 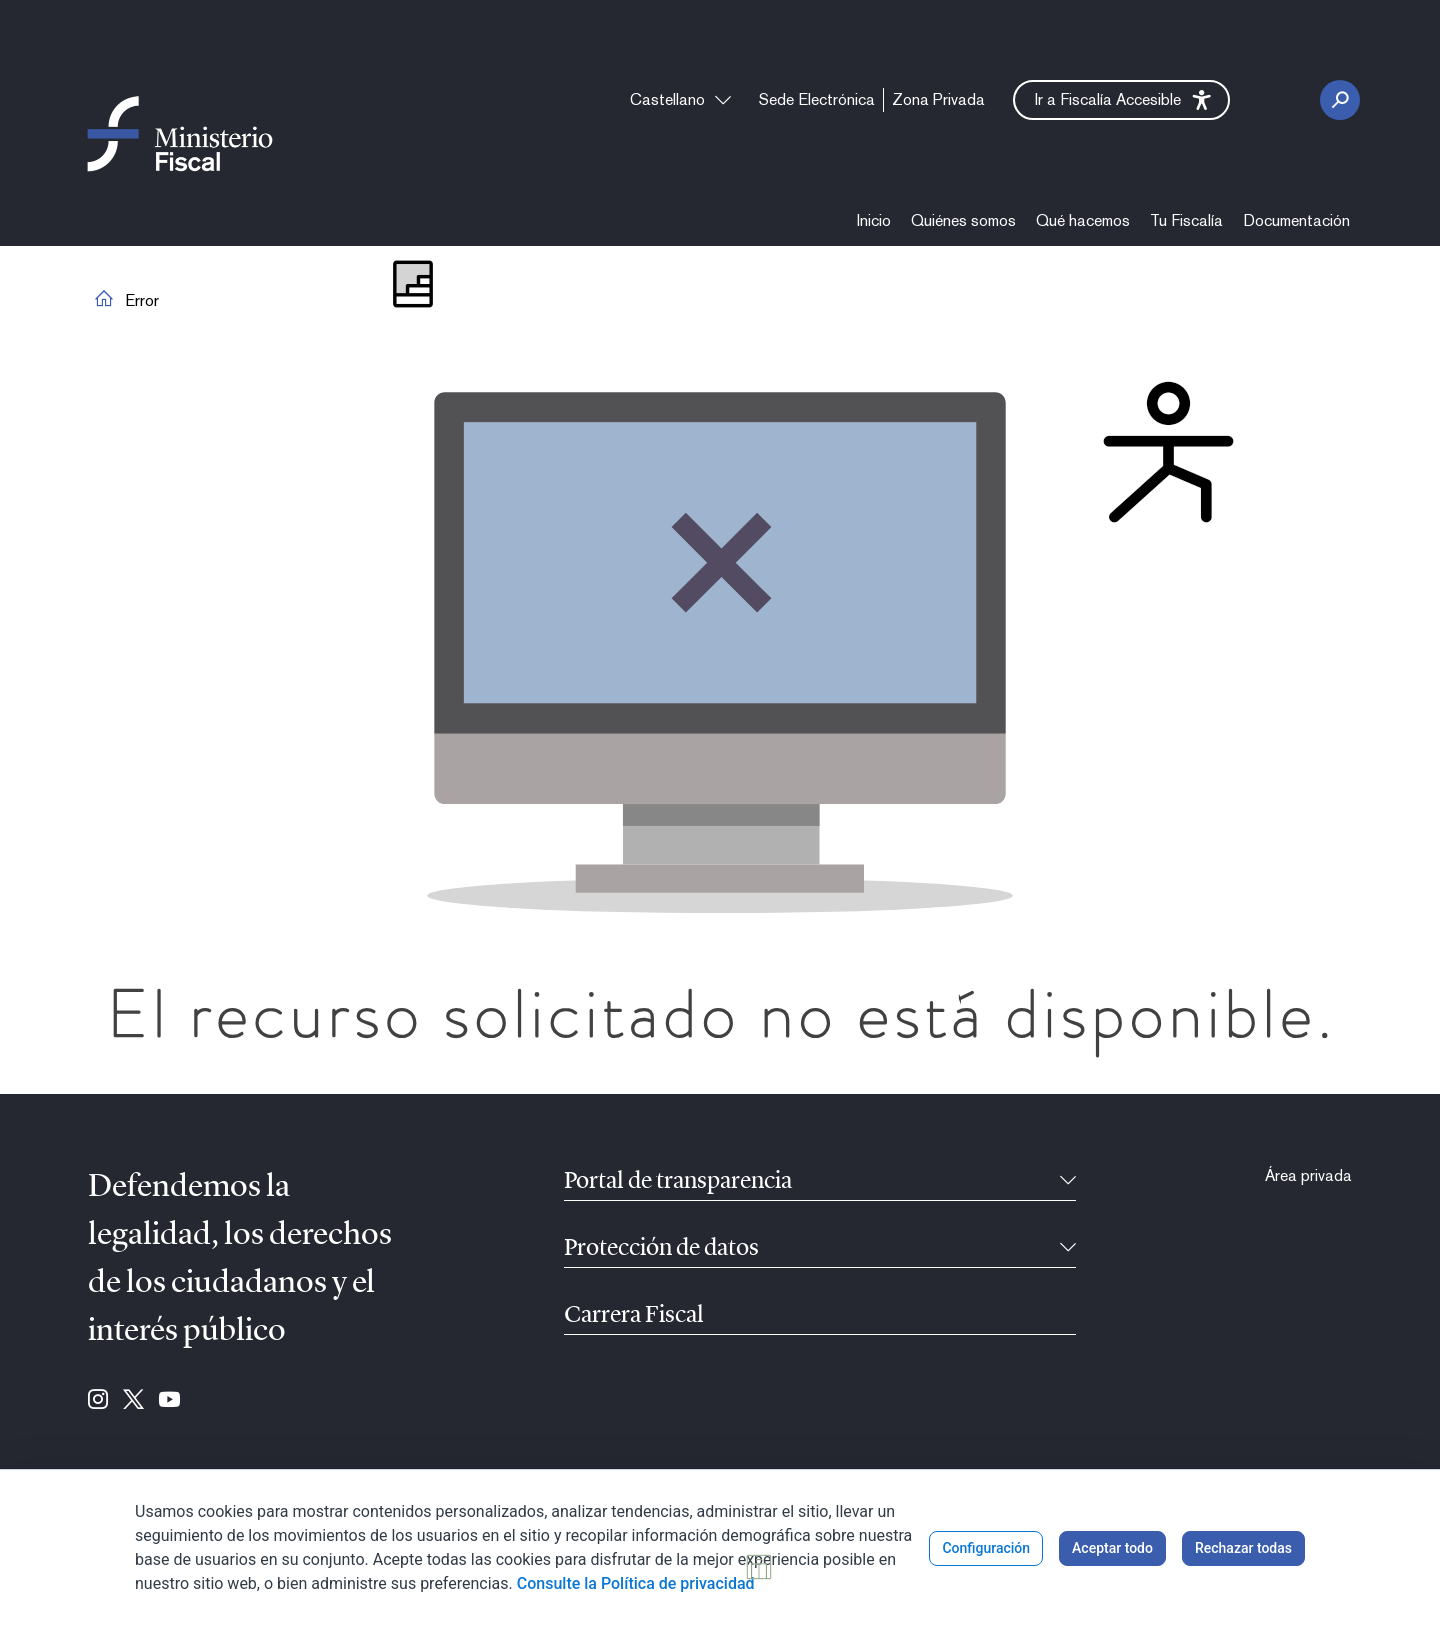 I want to click on indicates elevator access nearby, so click(x=759, y=1567).